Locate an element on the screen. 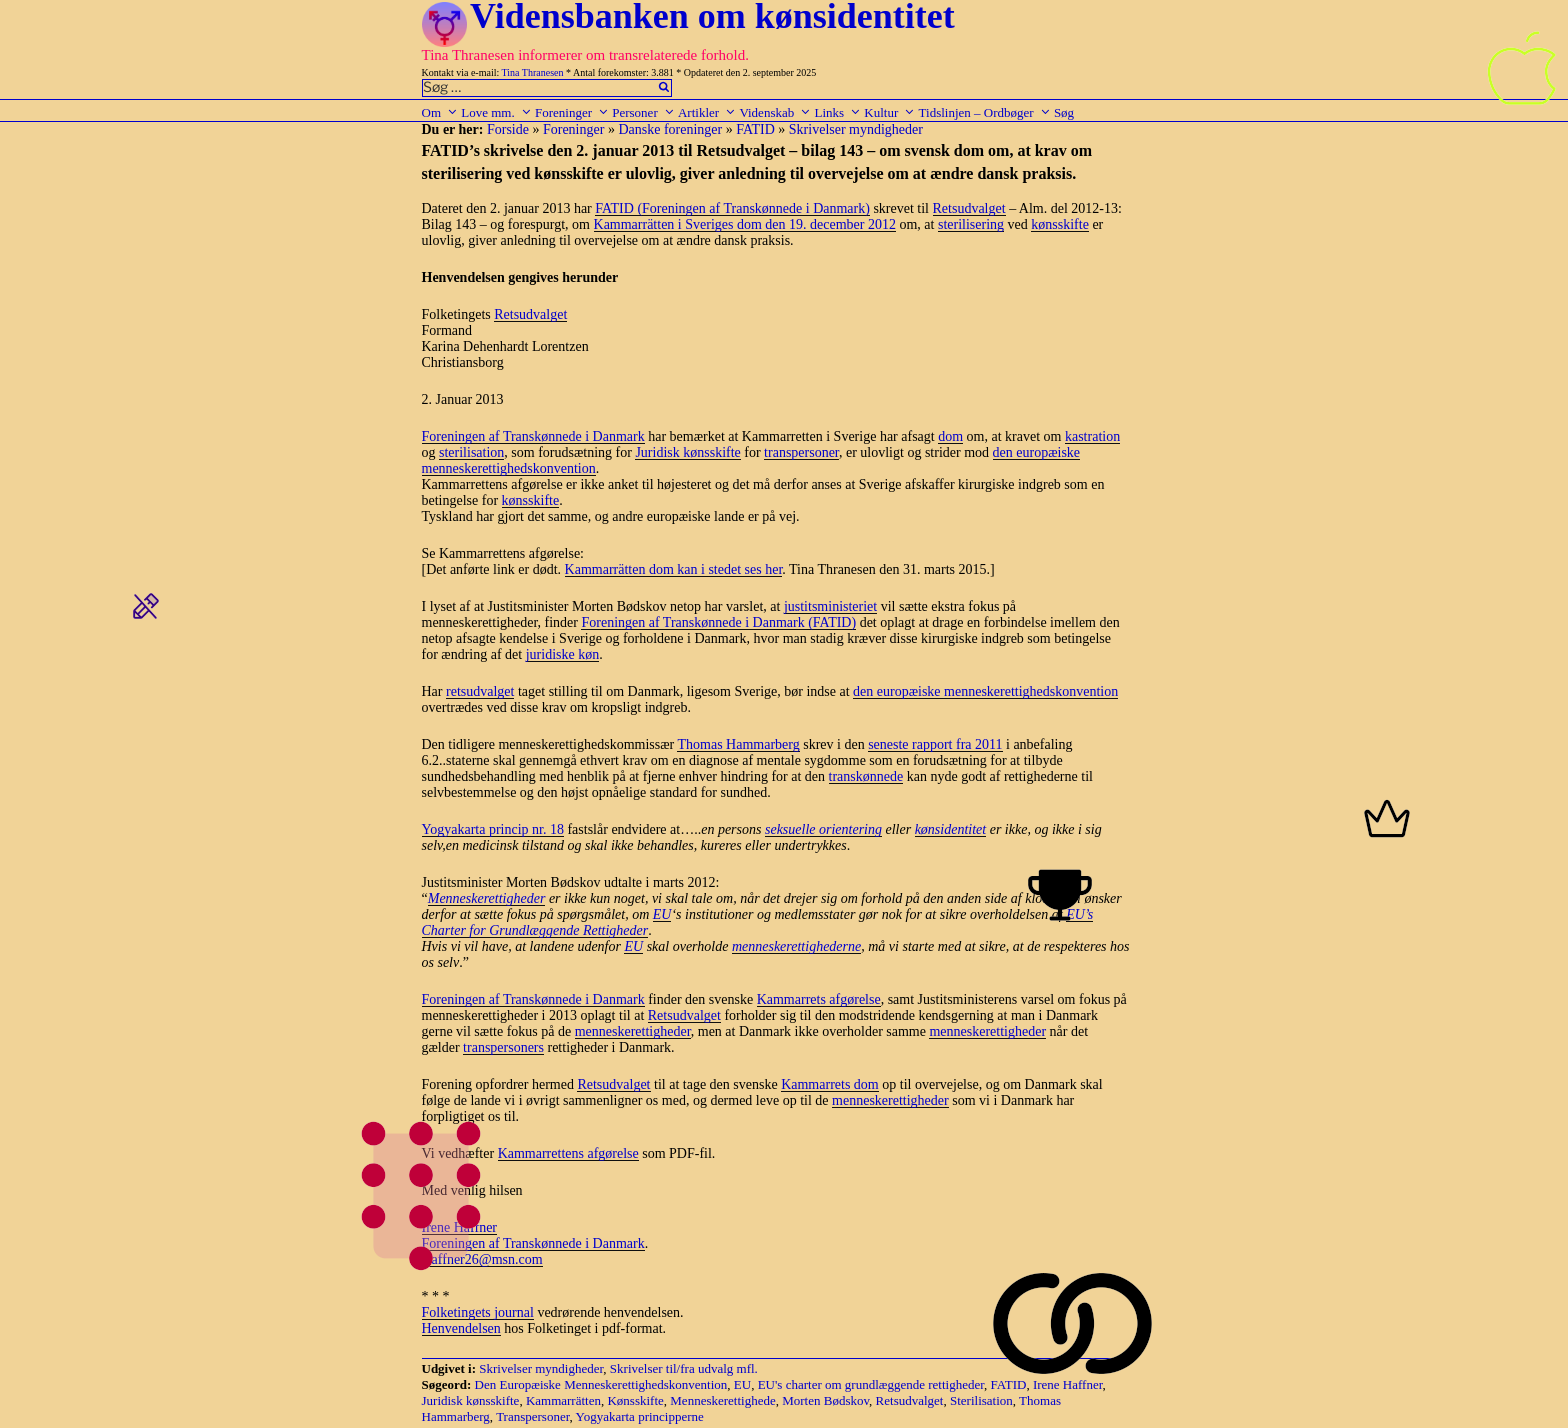 The height and width of the screenshot is (1428, 1568). view achievements or awards is located at coordinates (1060, 893).